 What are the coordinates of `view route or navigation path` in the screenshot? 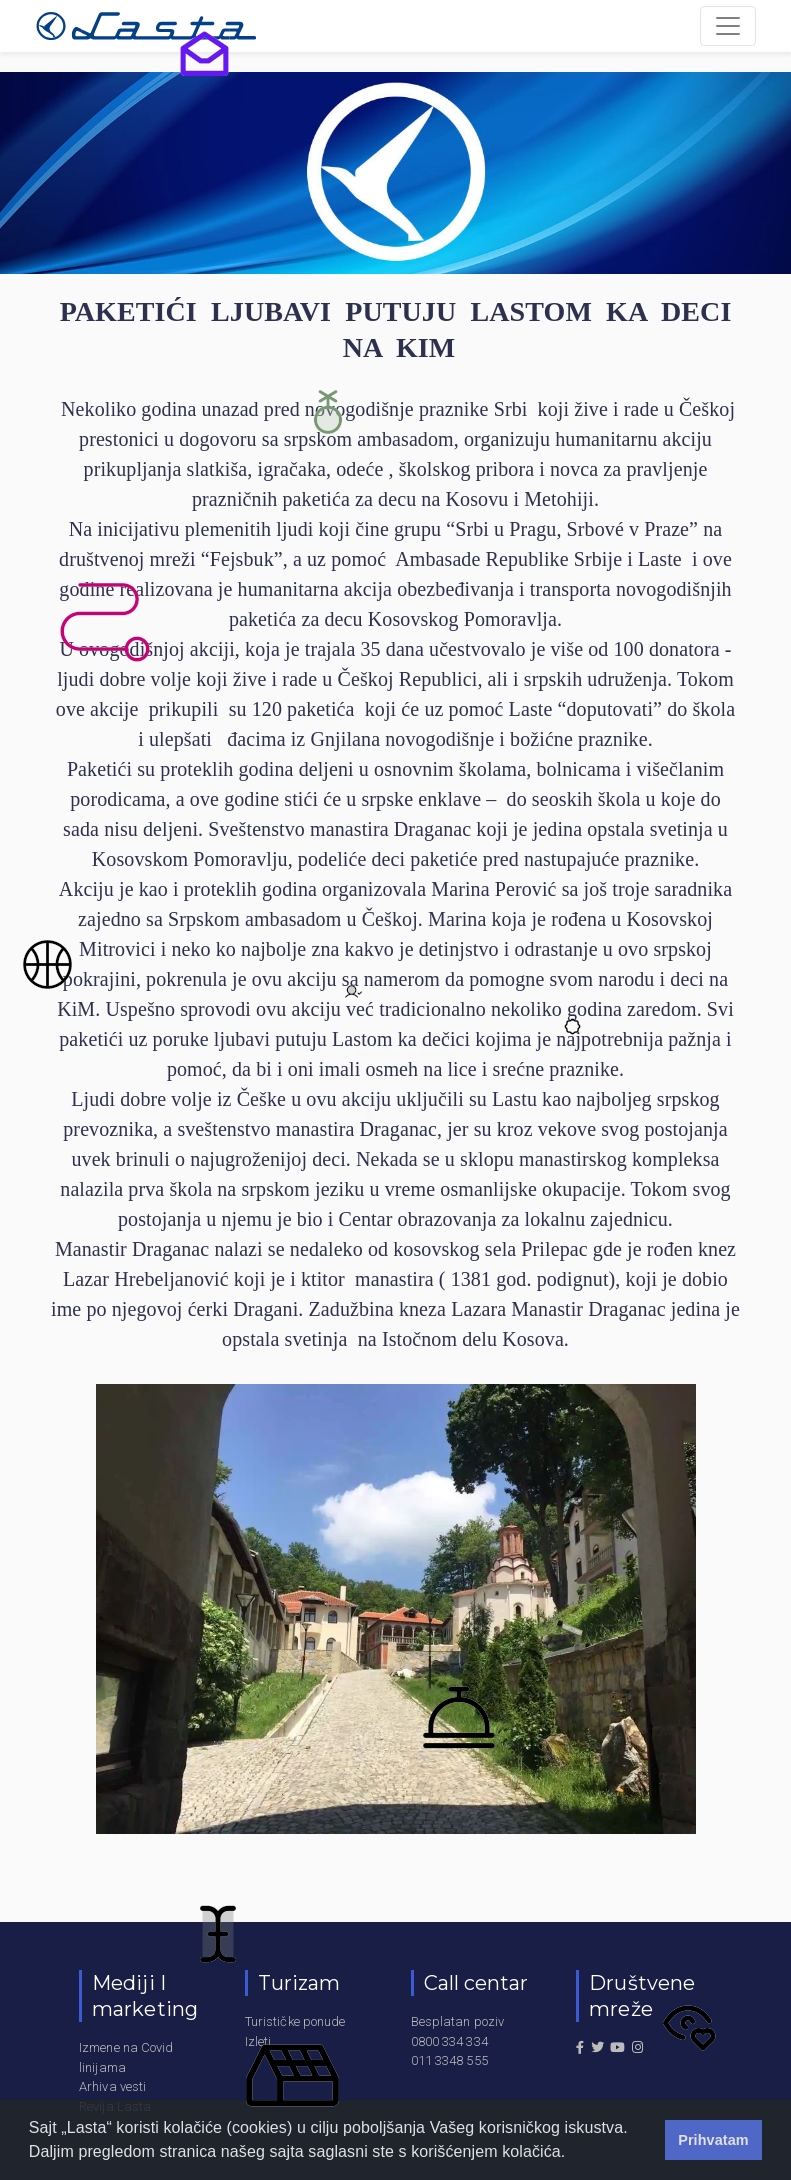 It's located at (105, 617).